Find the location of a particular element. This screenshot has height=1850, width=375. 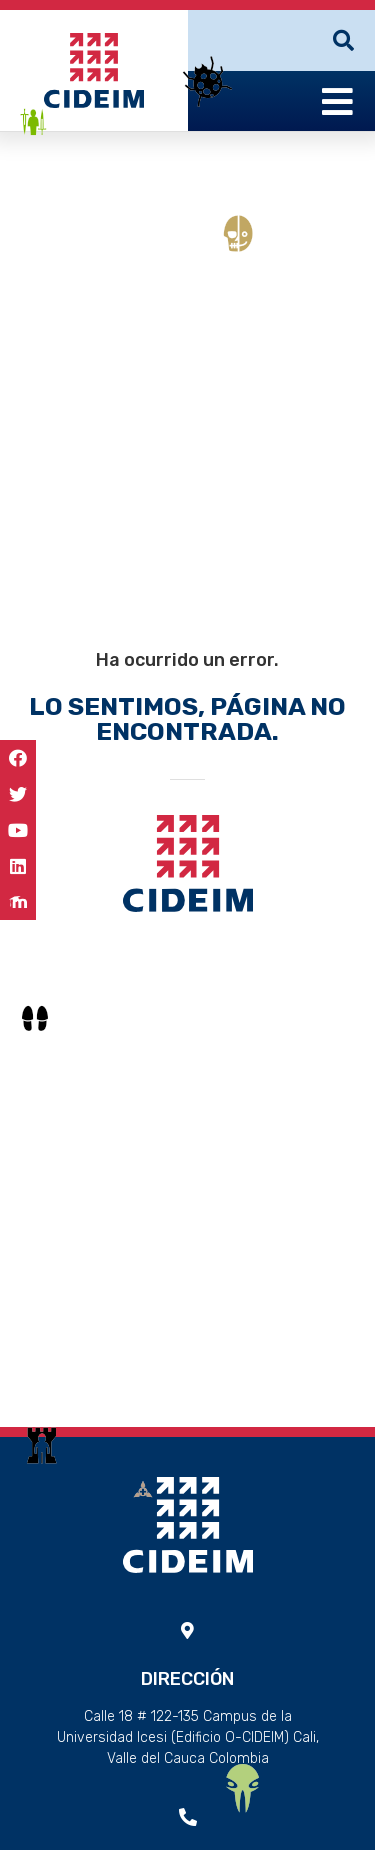

alien or extraterrestrial enemy indicator is located at coordinates (242, 1788).